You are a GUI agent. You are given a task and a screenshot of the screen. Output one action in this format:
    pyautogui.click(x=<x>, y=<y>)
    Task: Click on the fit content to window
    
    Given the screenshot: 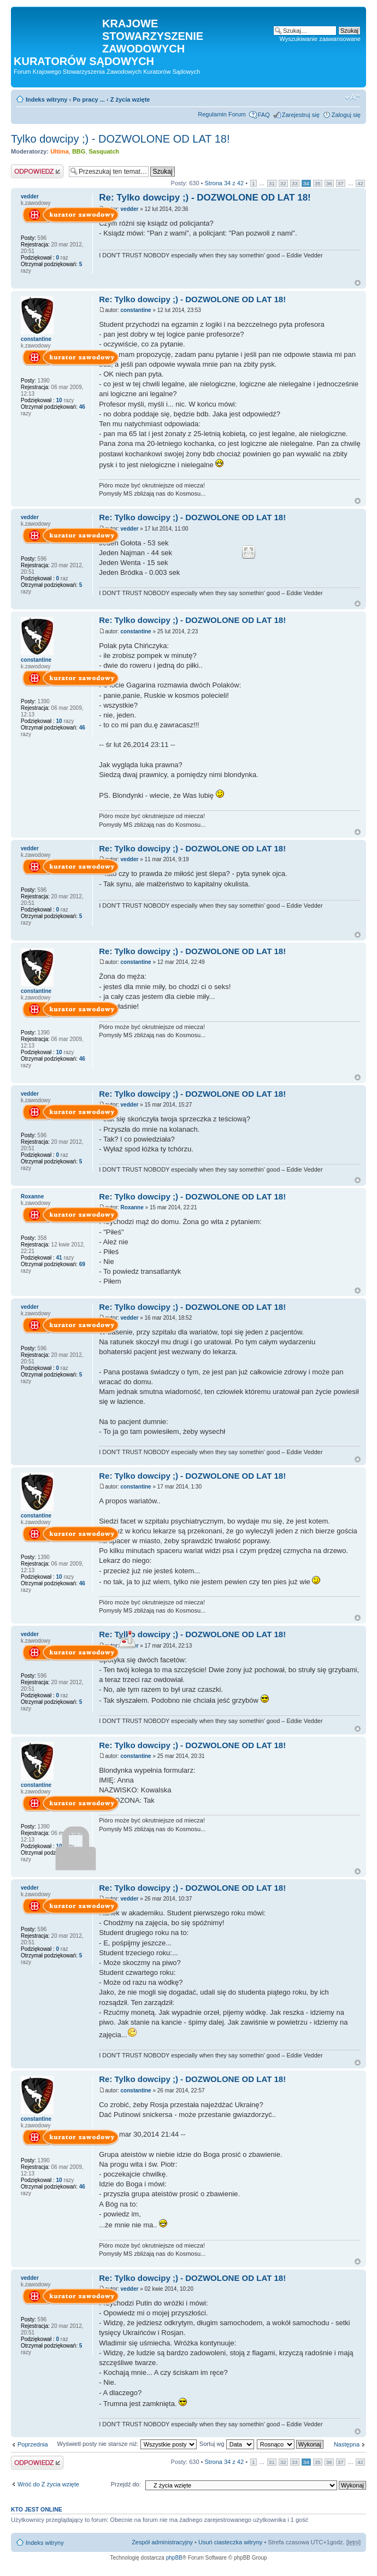 What is the action you would take?
    pyautogui.click(x=249, y=551)
    